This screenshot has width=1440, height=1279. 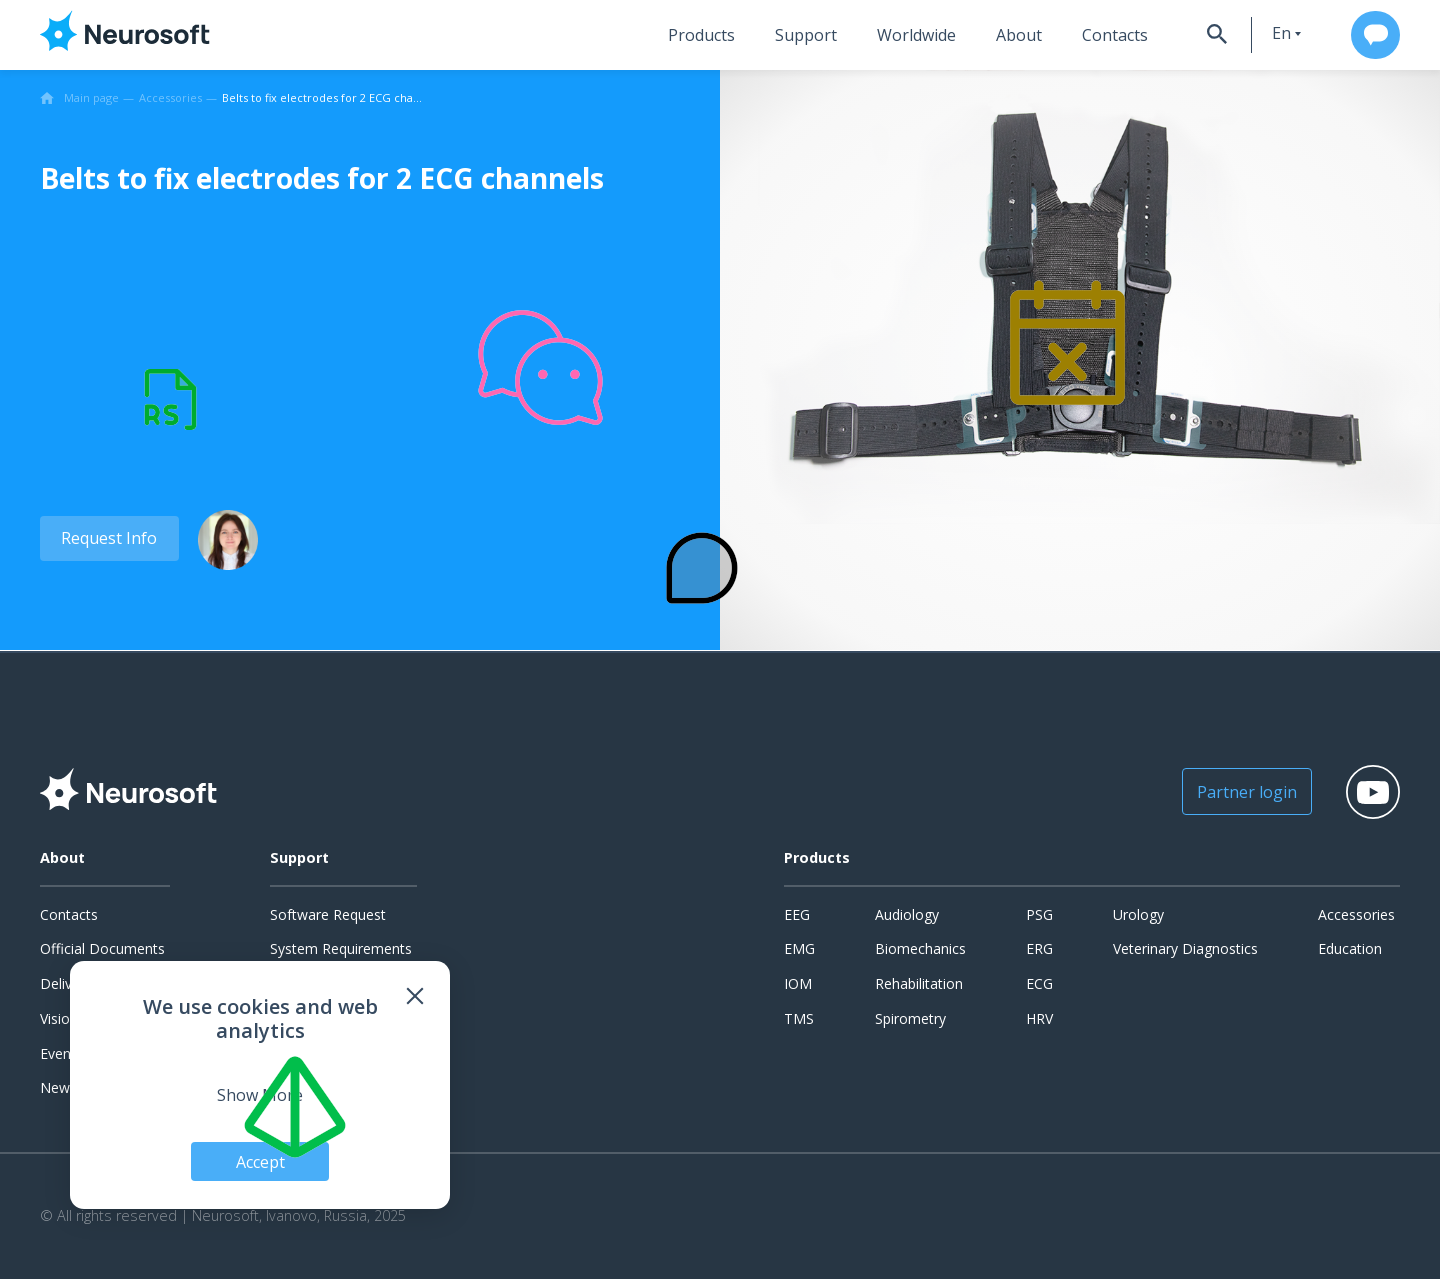 What do you see at coordinates (170, 399) in the screenshot?
I see `a Rust source code file` at bounding box center [170, 399].